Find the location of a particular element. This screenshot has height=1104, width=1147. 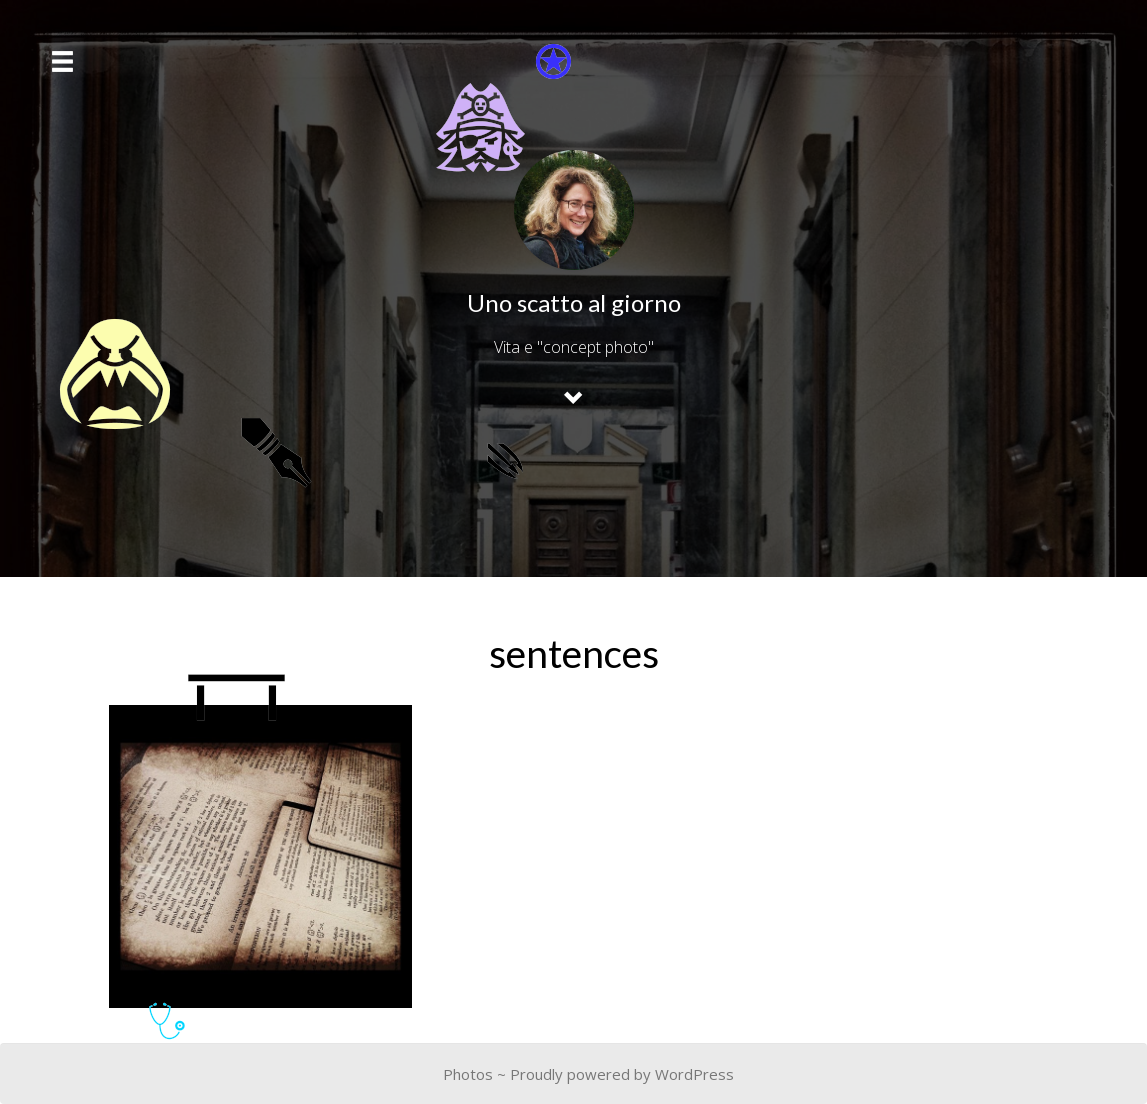

view or edit table data is located at coordinates (236, 672).